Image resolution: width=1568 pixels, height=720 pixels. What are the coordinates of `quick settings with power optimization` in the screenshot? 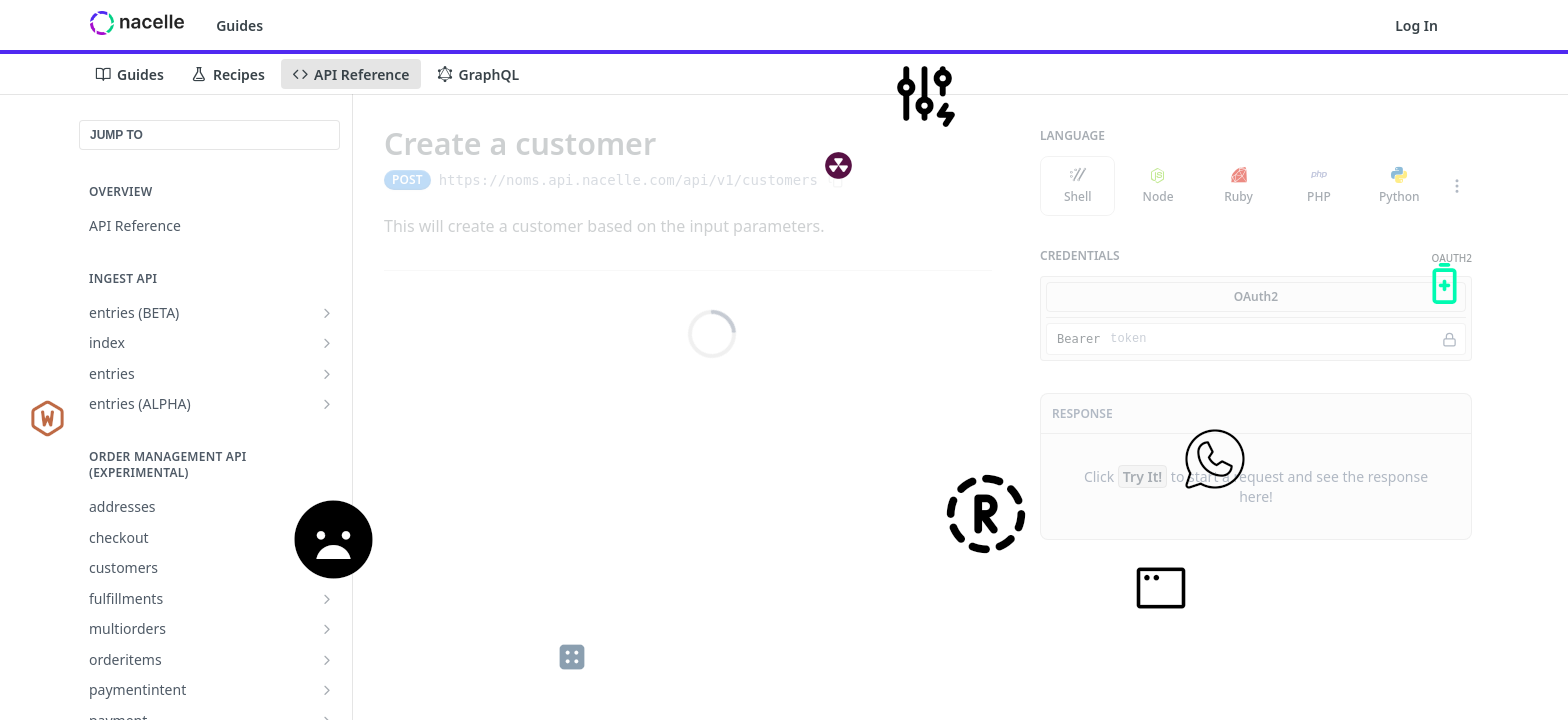 It's located at (924, 93).